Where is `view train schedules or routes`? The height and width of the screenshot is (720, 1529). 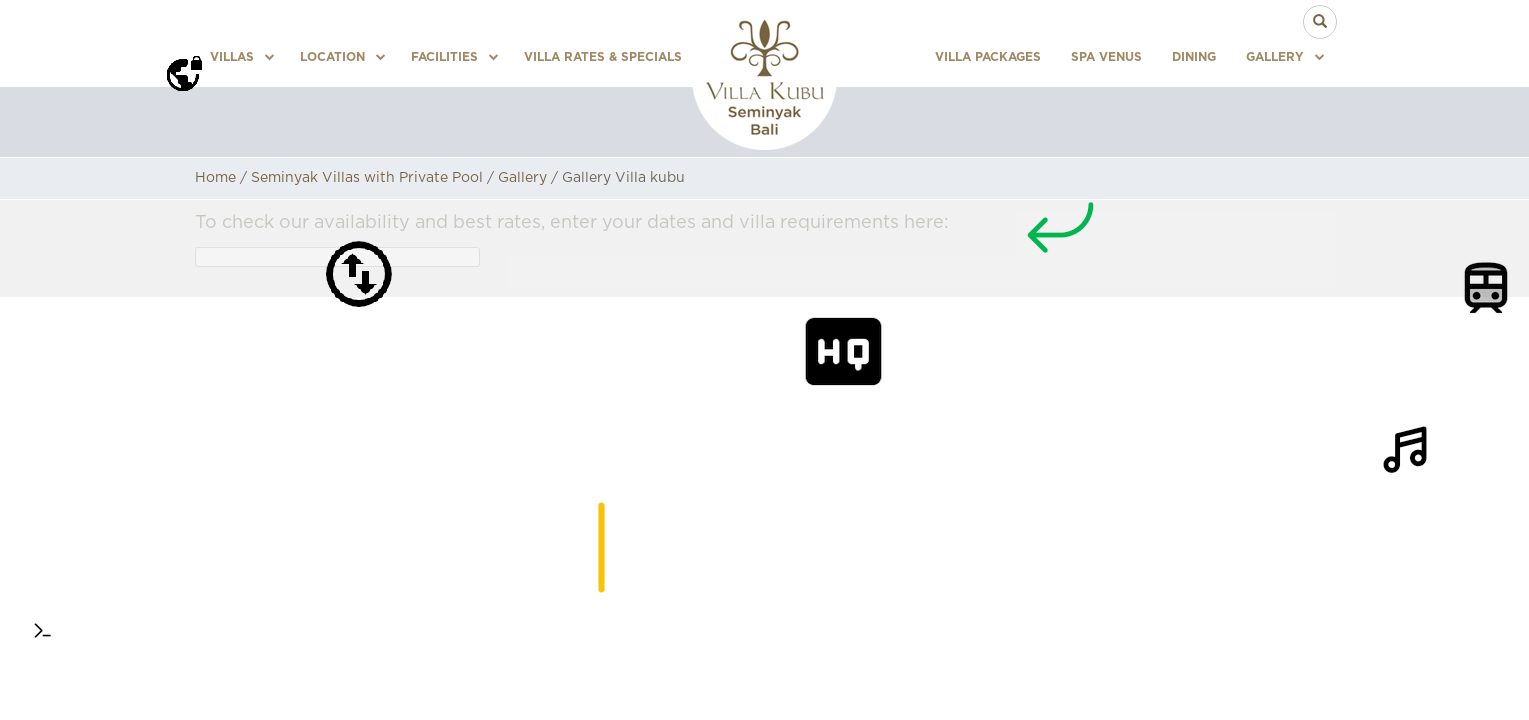 view train schedules or routes is located at coordinates (1486, 289).